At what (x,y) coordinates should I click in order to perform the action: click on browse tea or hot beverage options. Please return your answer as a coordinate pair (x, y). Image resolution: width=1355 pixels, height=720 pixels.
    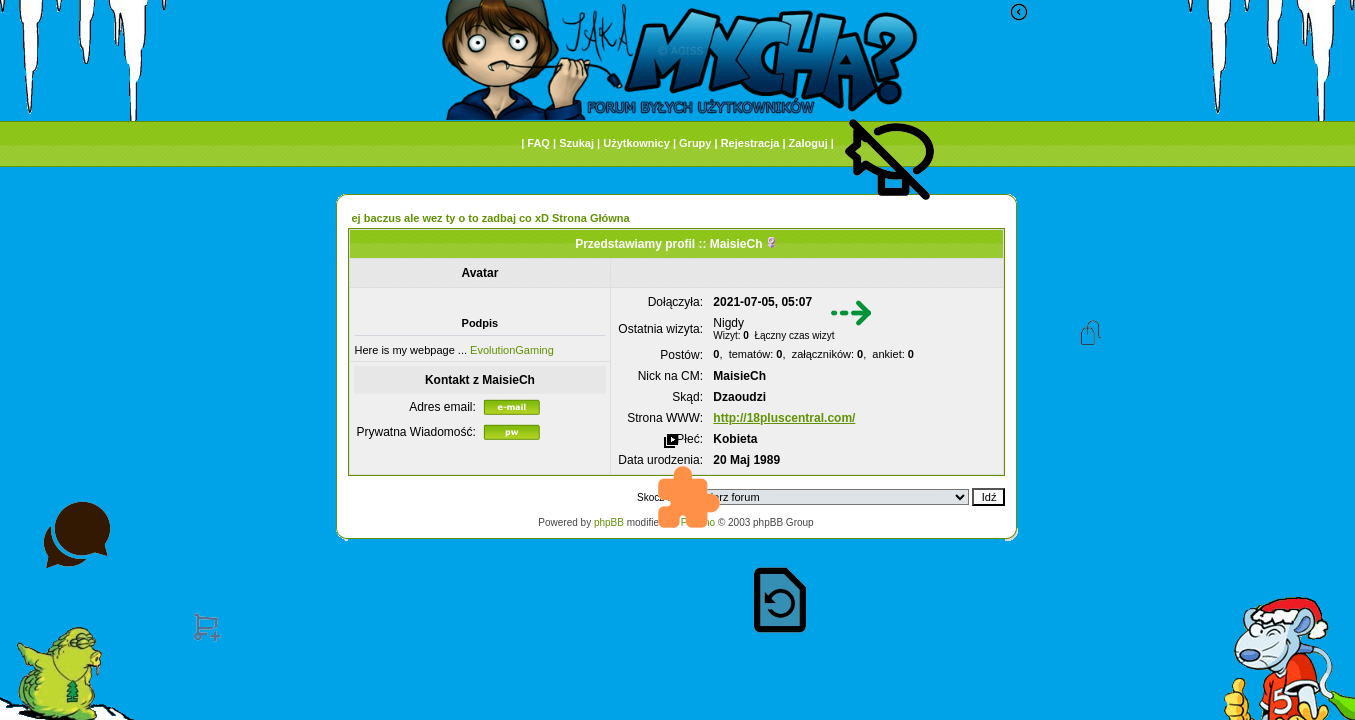
    Looking at the image, I should click on (1090, 333).